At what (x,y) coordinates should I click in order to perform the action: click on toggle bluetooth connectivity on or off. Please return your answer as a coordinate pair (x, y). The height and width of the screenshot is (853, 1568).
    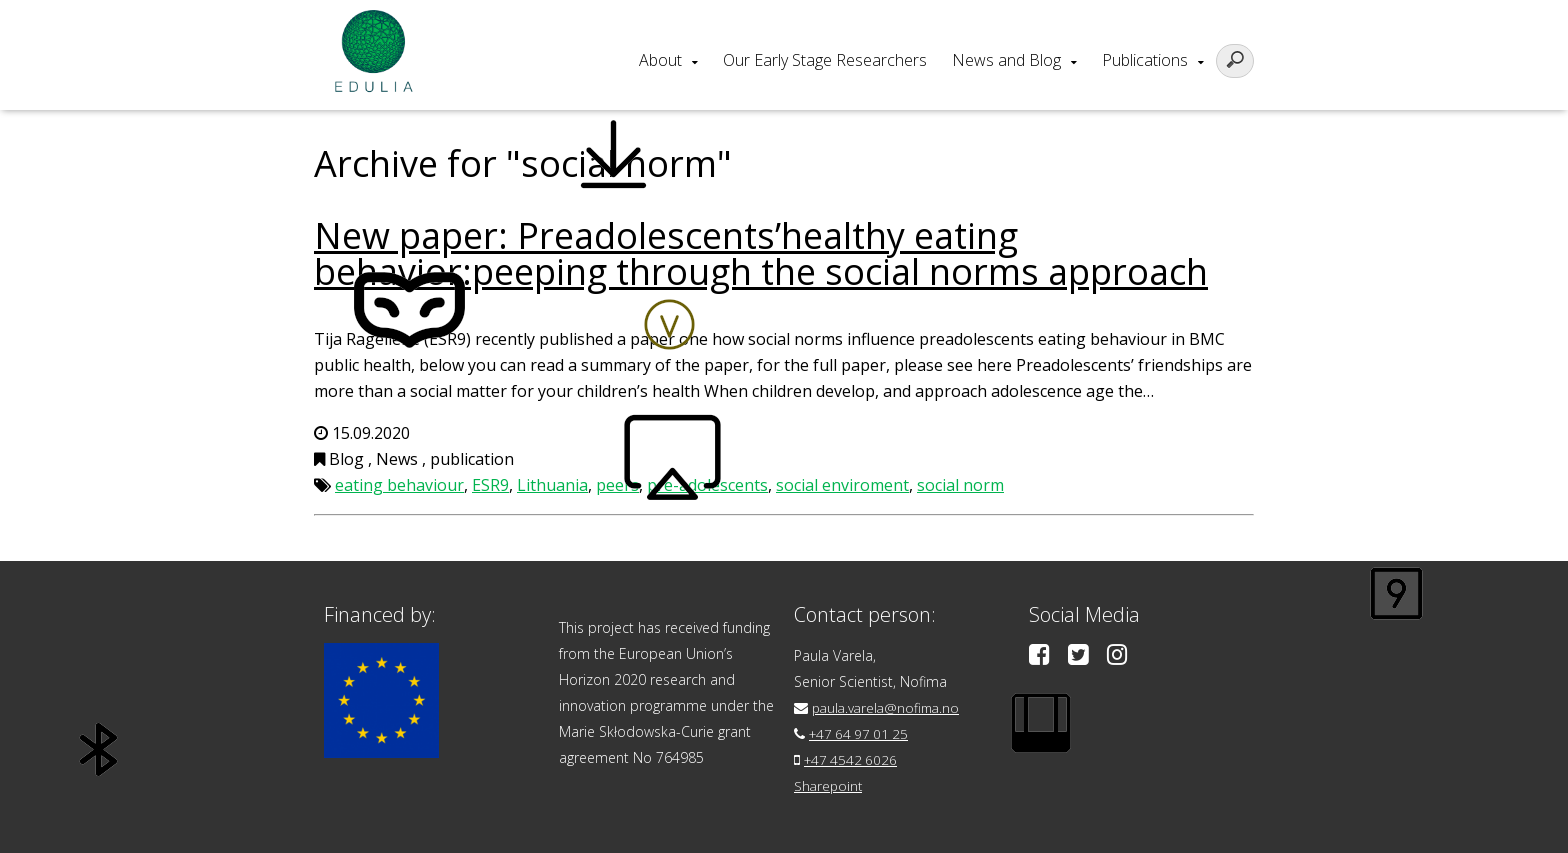
    Looking at the image, I should click on (98, 749).